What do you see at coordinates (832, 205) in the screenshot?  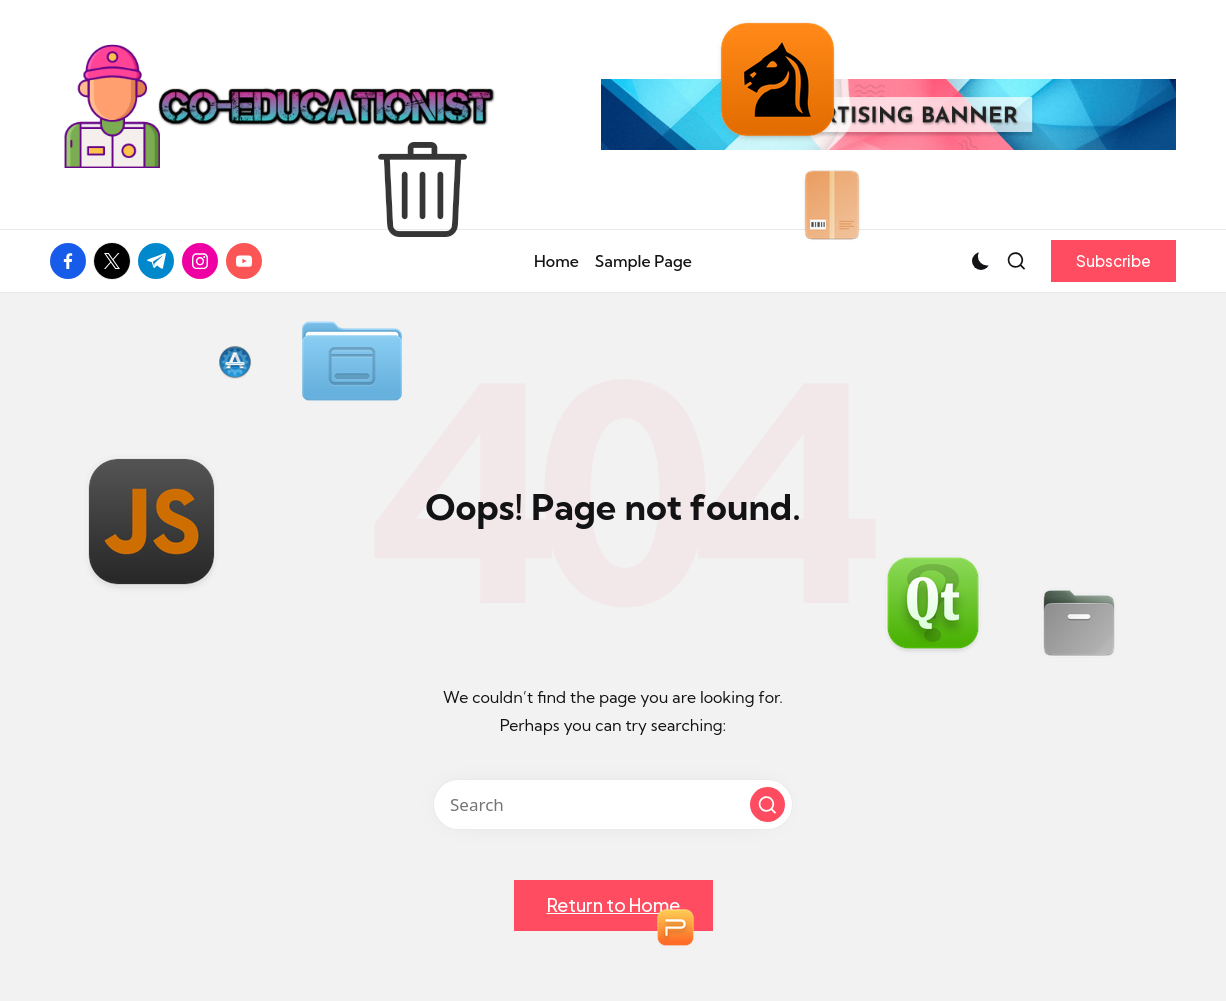 I see `open or install a debian software package` at bounding box center [832, 205].